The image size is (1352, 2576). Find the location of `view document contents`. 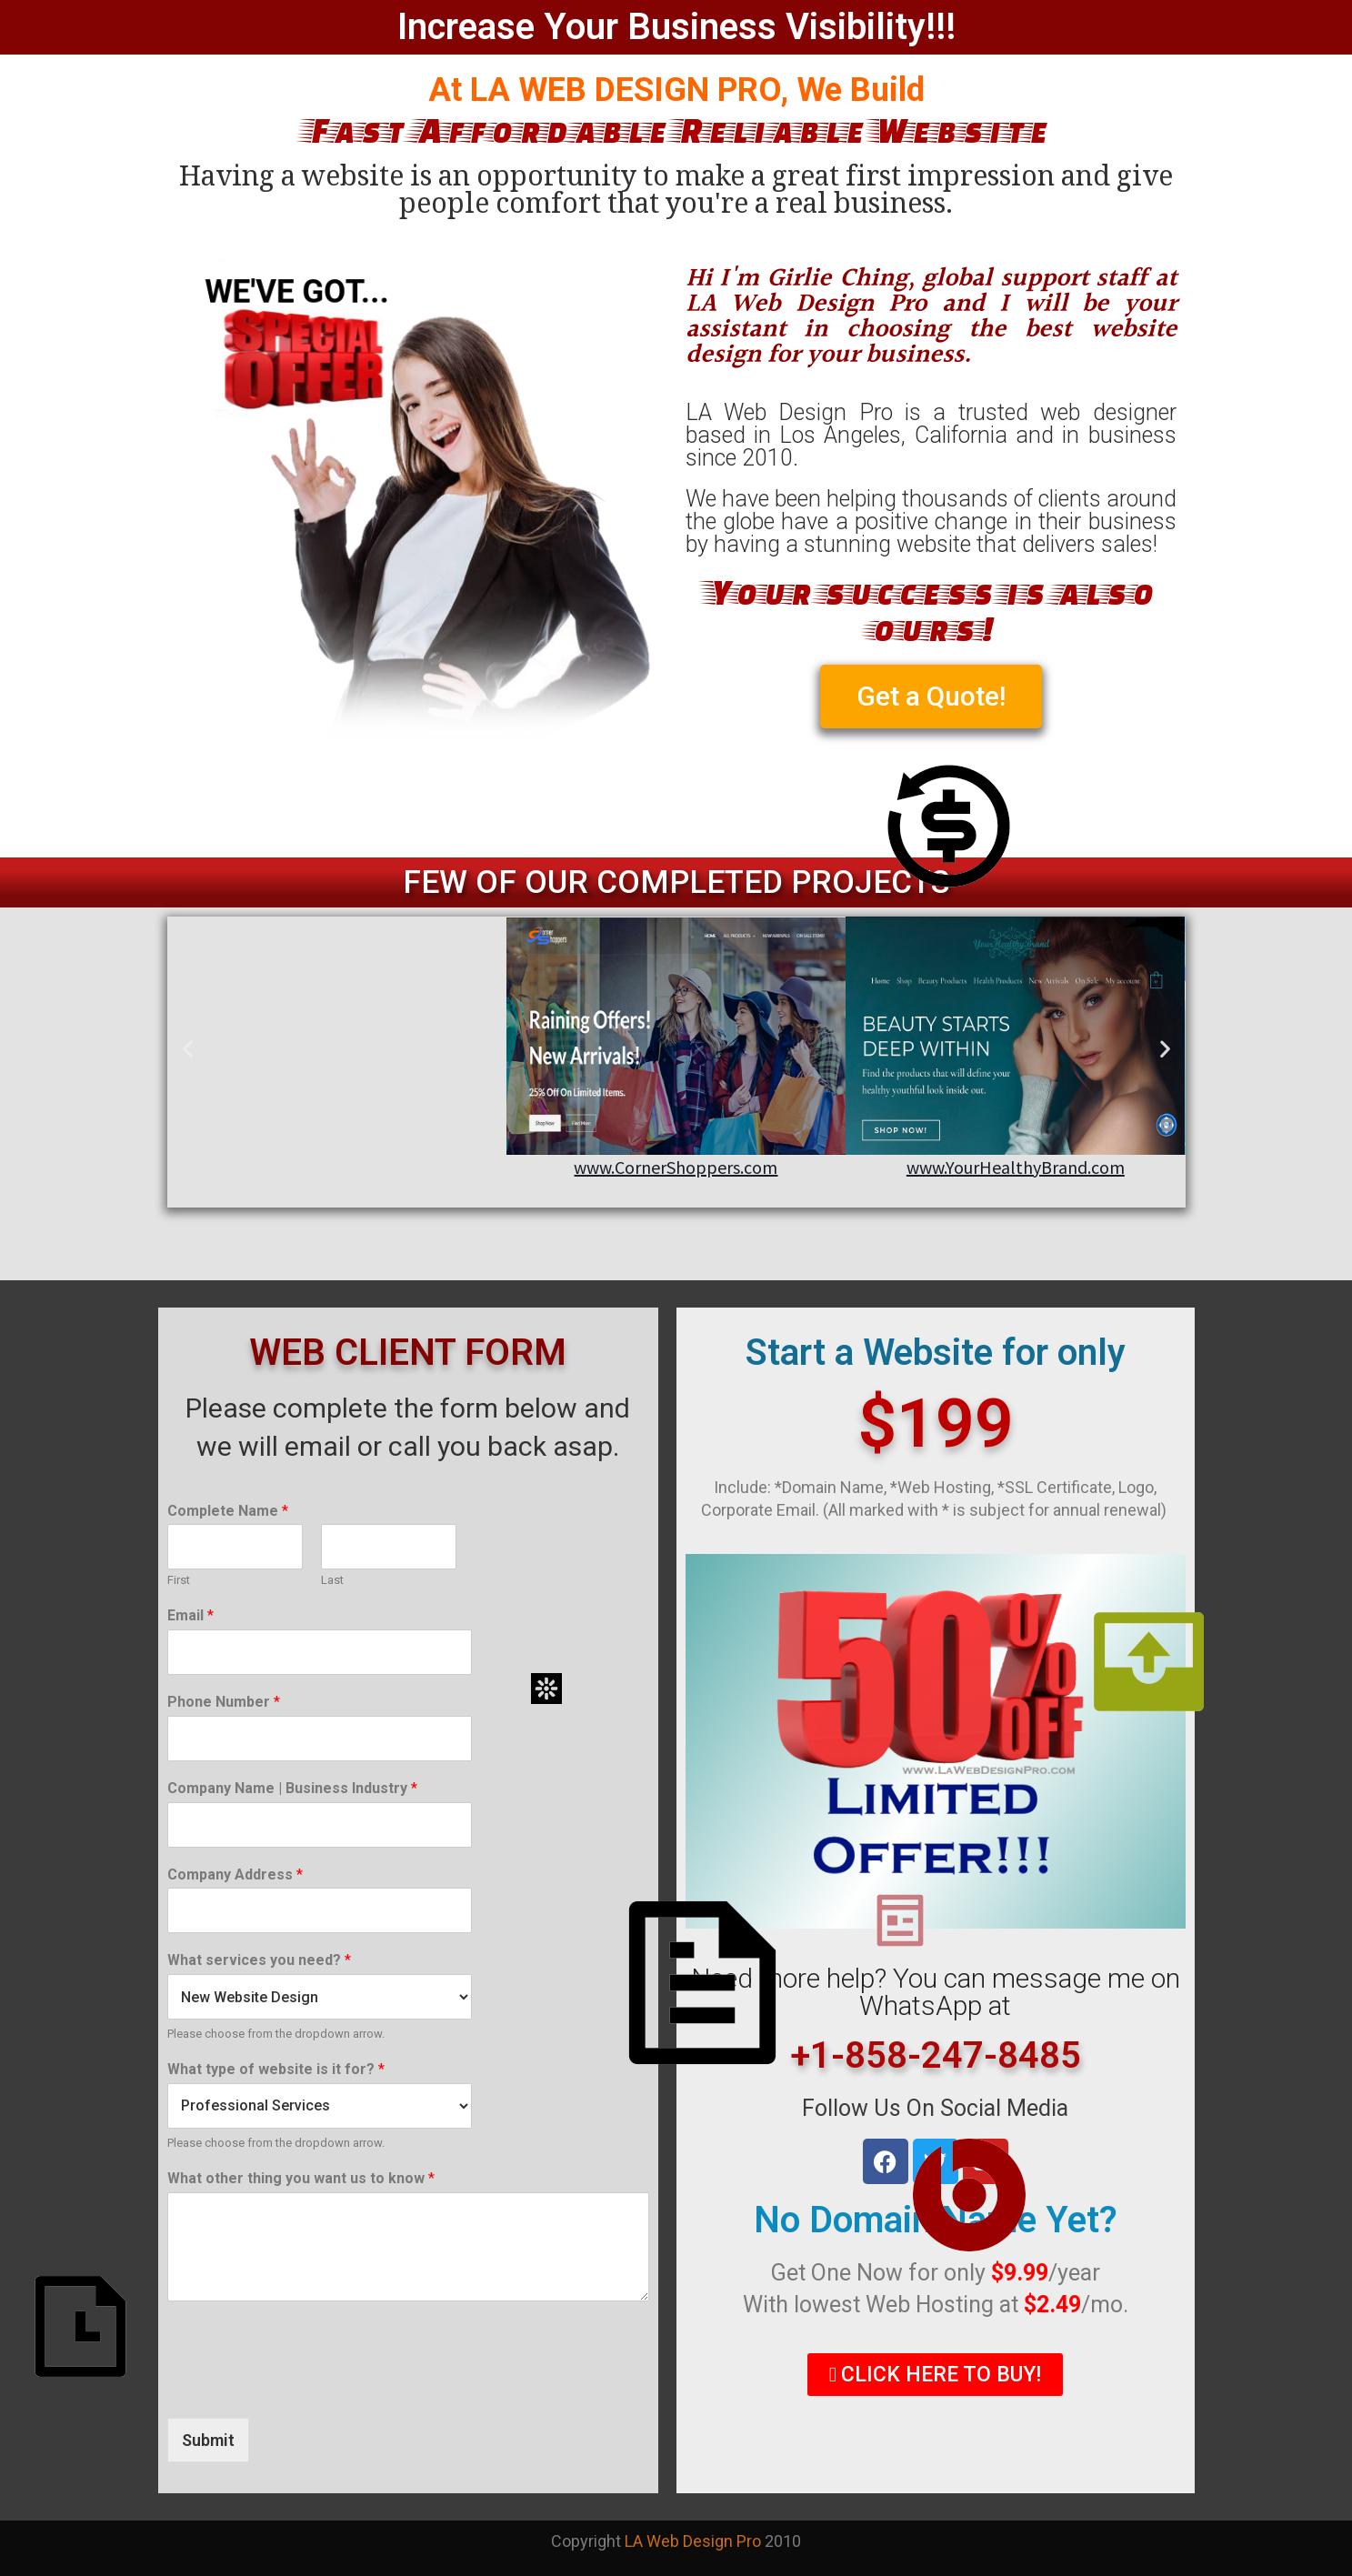

view document contents is located at coordinates (702, 1982).